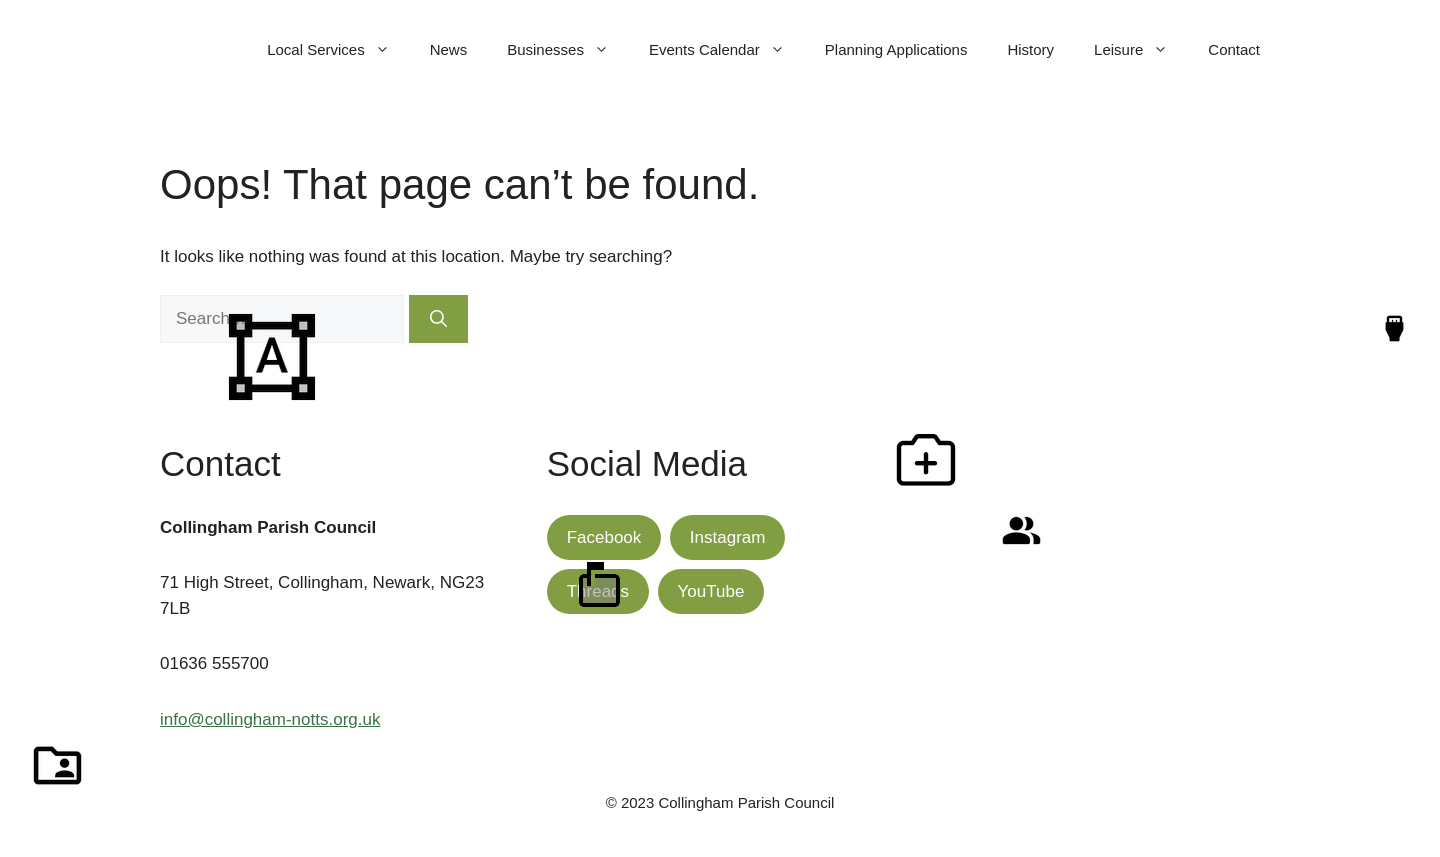  I want to click on view contacts or people list, so click(1021, 530).